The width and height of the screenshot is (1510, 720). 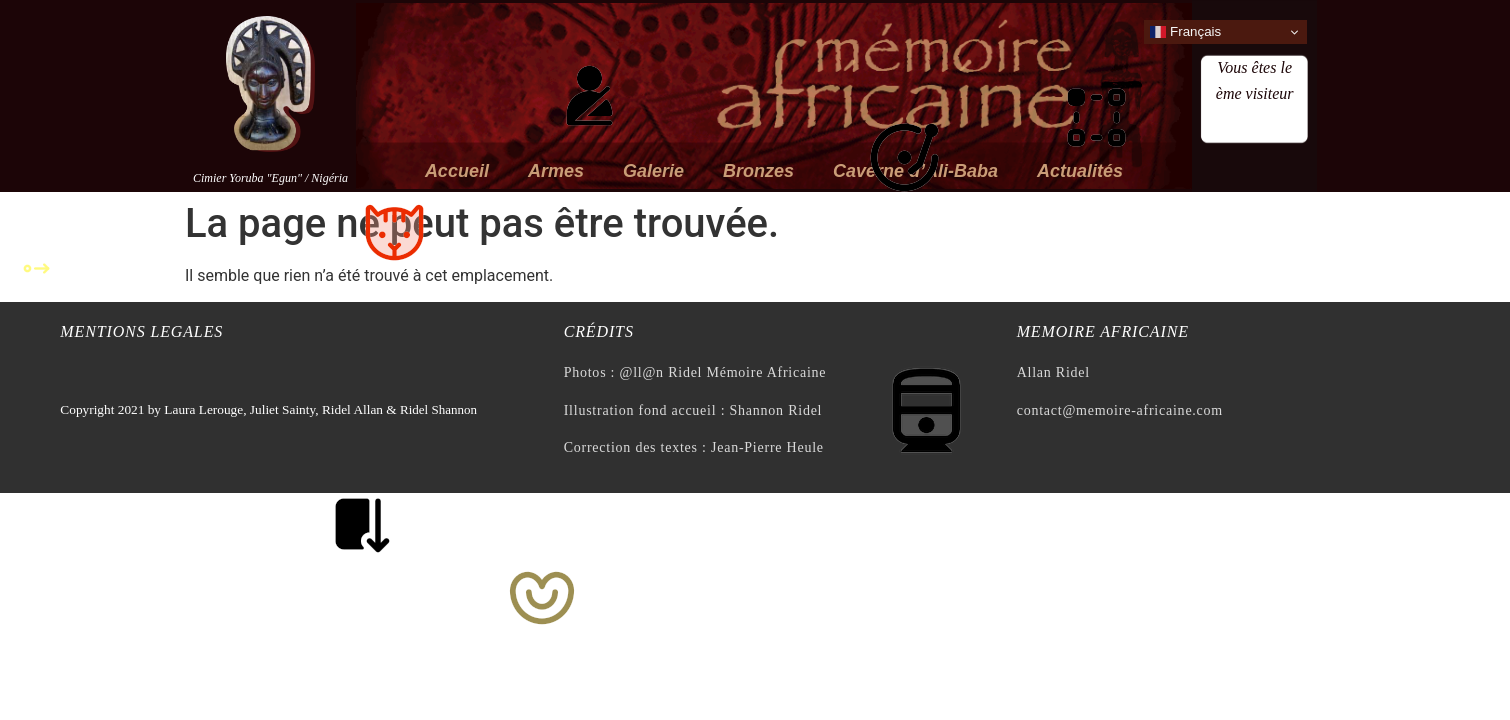 What do you see at coordinates (1096, 117) in the screenshot?
I see `set transform anchor to top-left corner` at bounding box center [1096, 117].